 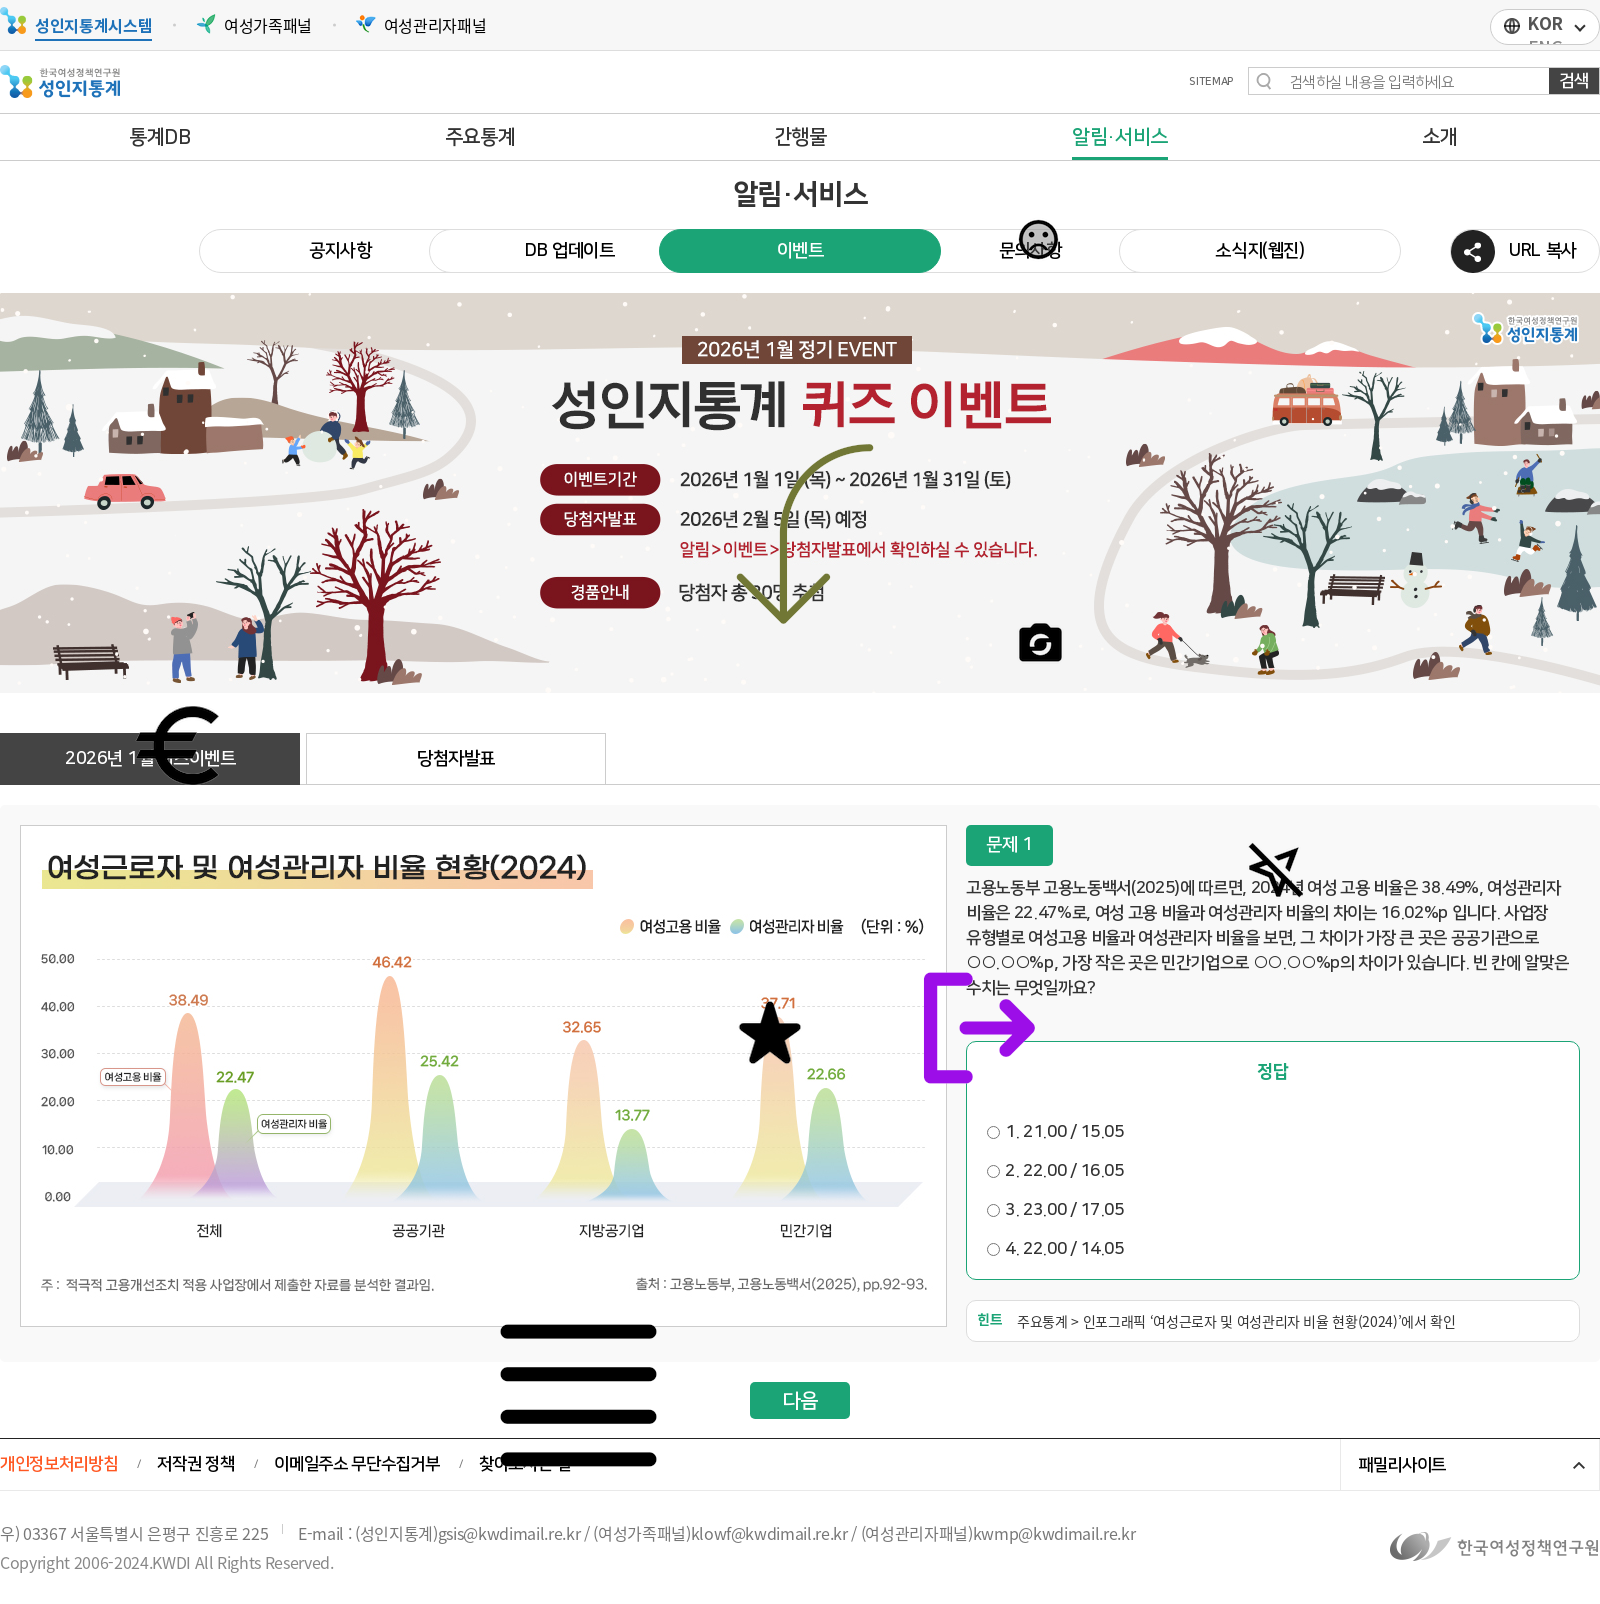 I want to click on sign out of your account, so click(x=975, y=1028).